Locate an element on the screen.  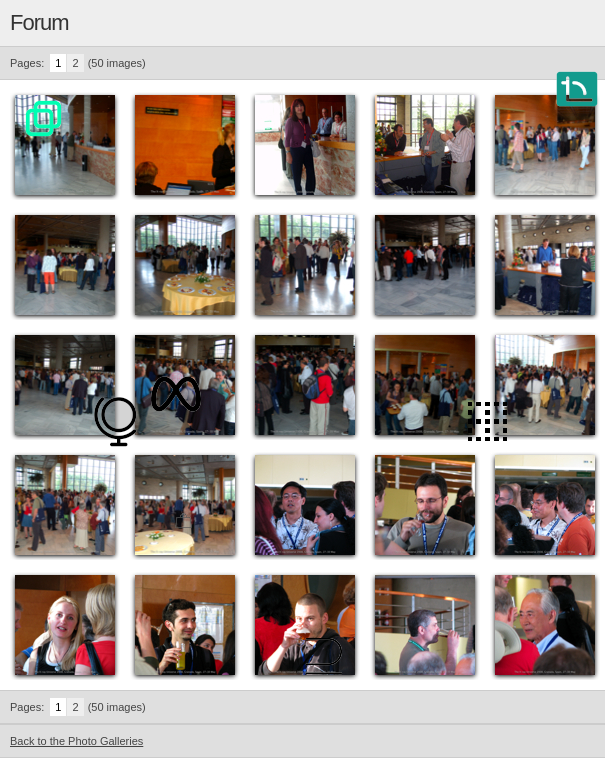
view overlapping layers or intersecting objects is located at coordinates (43, 118).